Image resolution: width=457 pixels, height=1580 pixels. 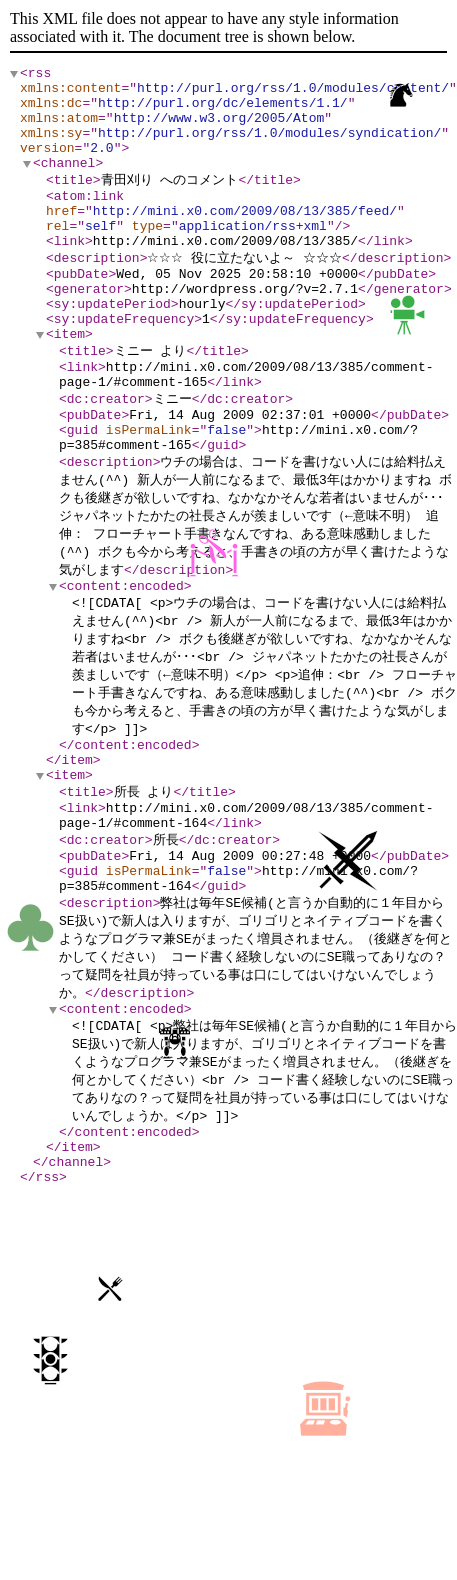 What do you see at coordinates (402, 95) in the screenshot?
I see `select the knight piece in a chess game` at bounding box center [402, 95].